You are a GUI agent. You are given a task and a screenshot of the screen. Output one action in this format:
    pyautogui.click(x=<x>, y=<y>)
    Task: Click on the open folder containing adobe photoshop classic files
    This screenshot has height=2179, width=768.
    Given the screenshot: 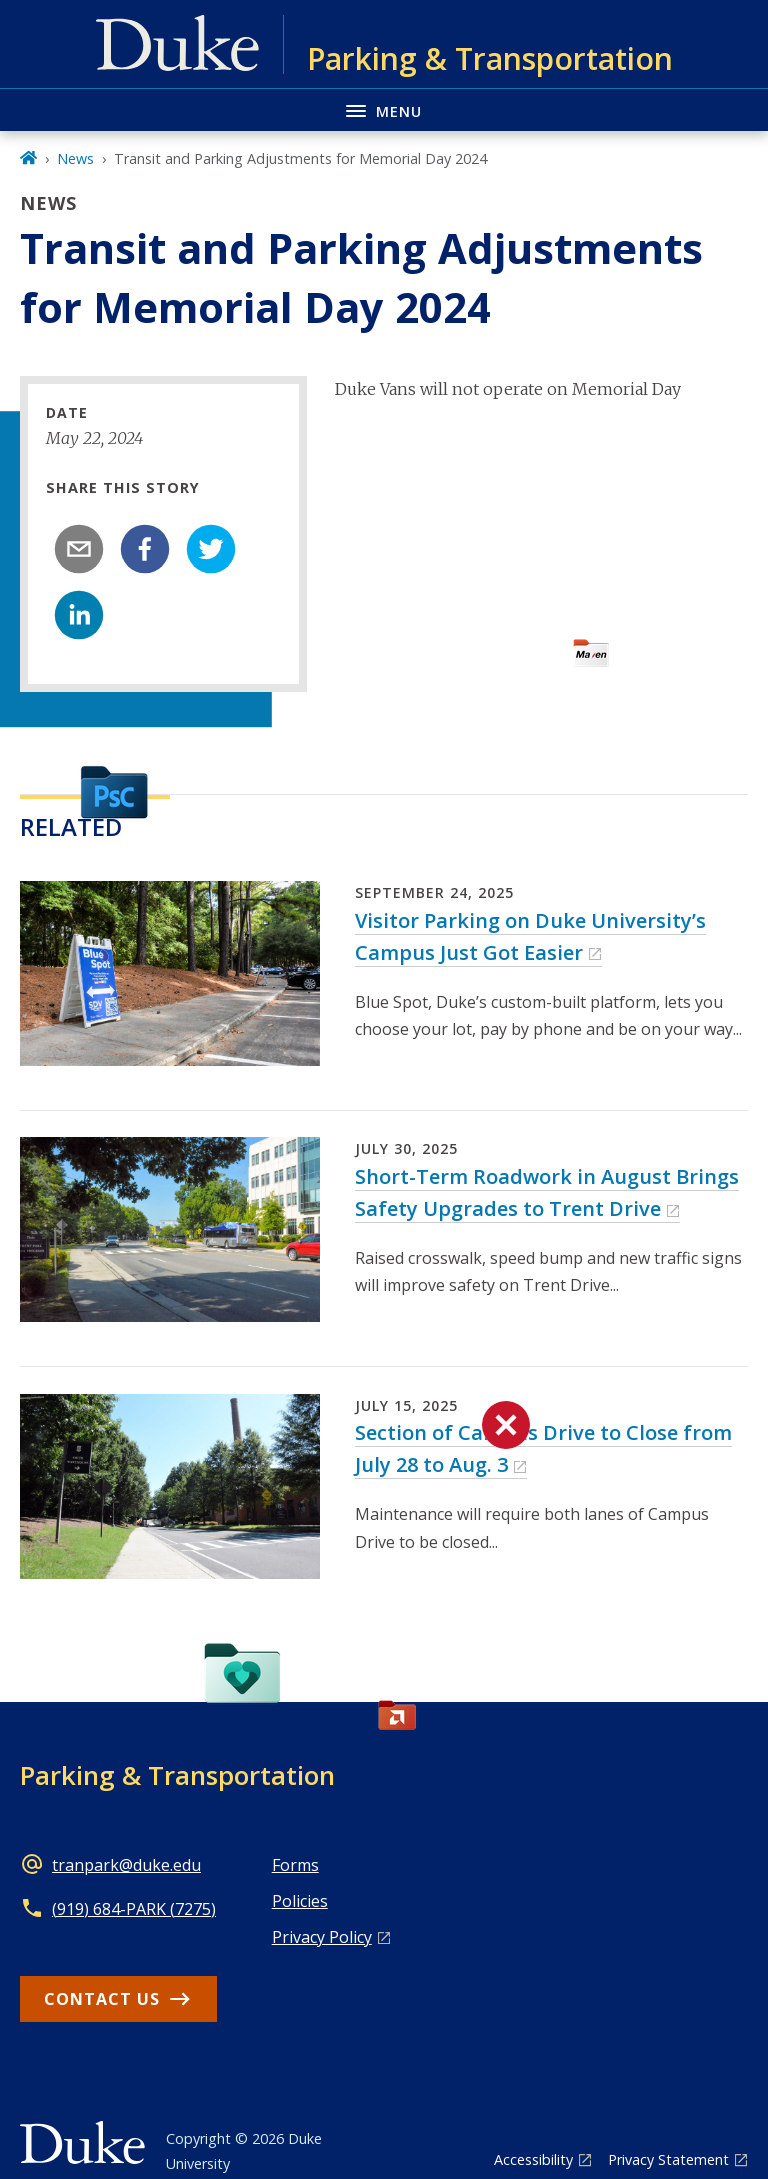 What is the action you would take?
    pyautogui.click(x=114, y=794)
    